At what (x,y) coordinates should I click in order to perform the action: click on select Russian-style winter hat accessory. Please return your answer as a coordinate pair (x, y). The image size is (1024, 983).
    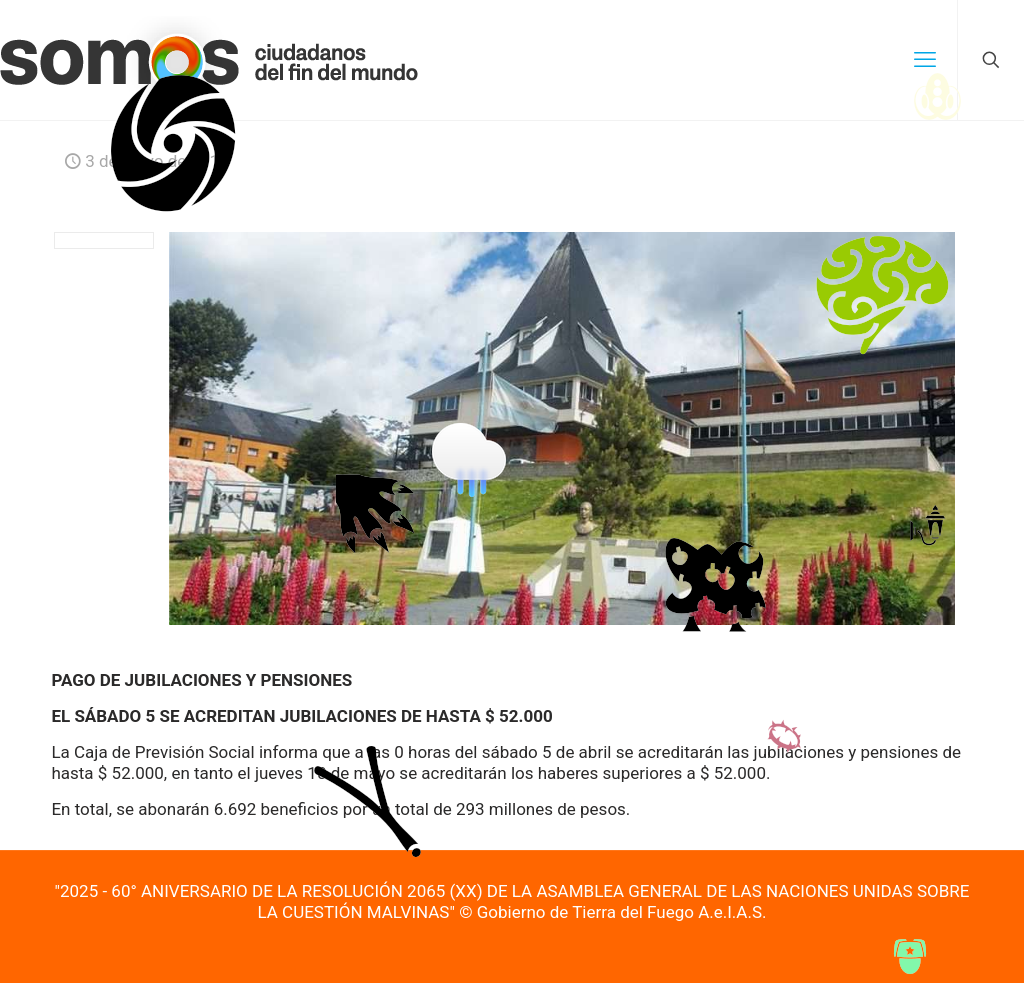
    Looking at the image, I should click on (910, 956).